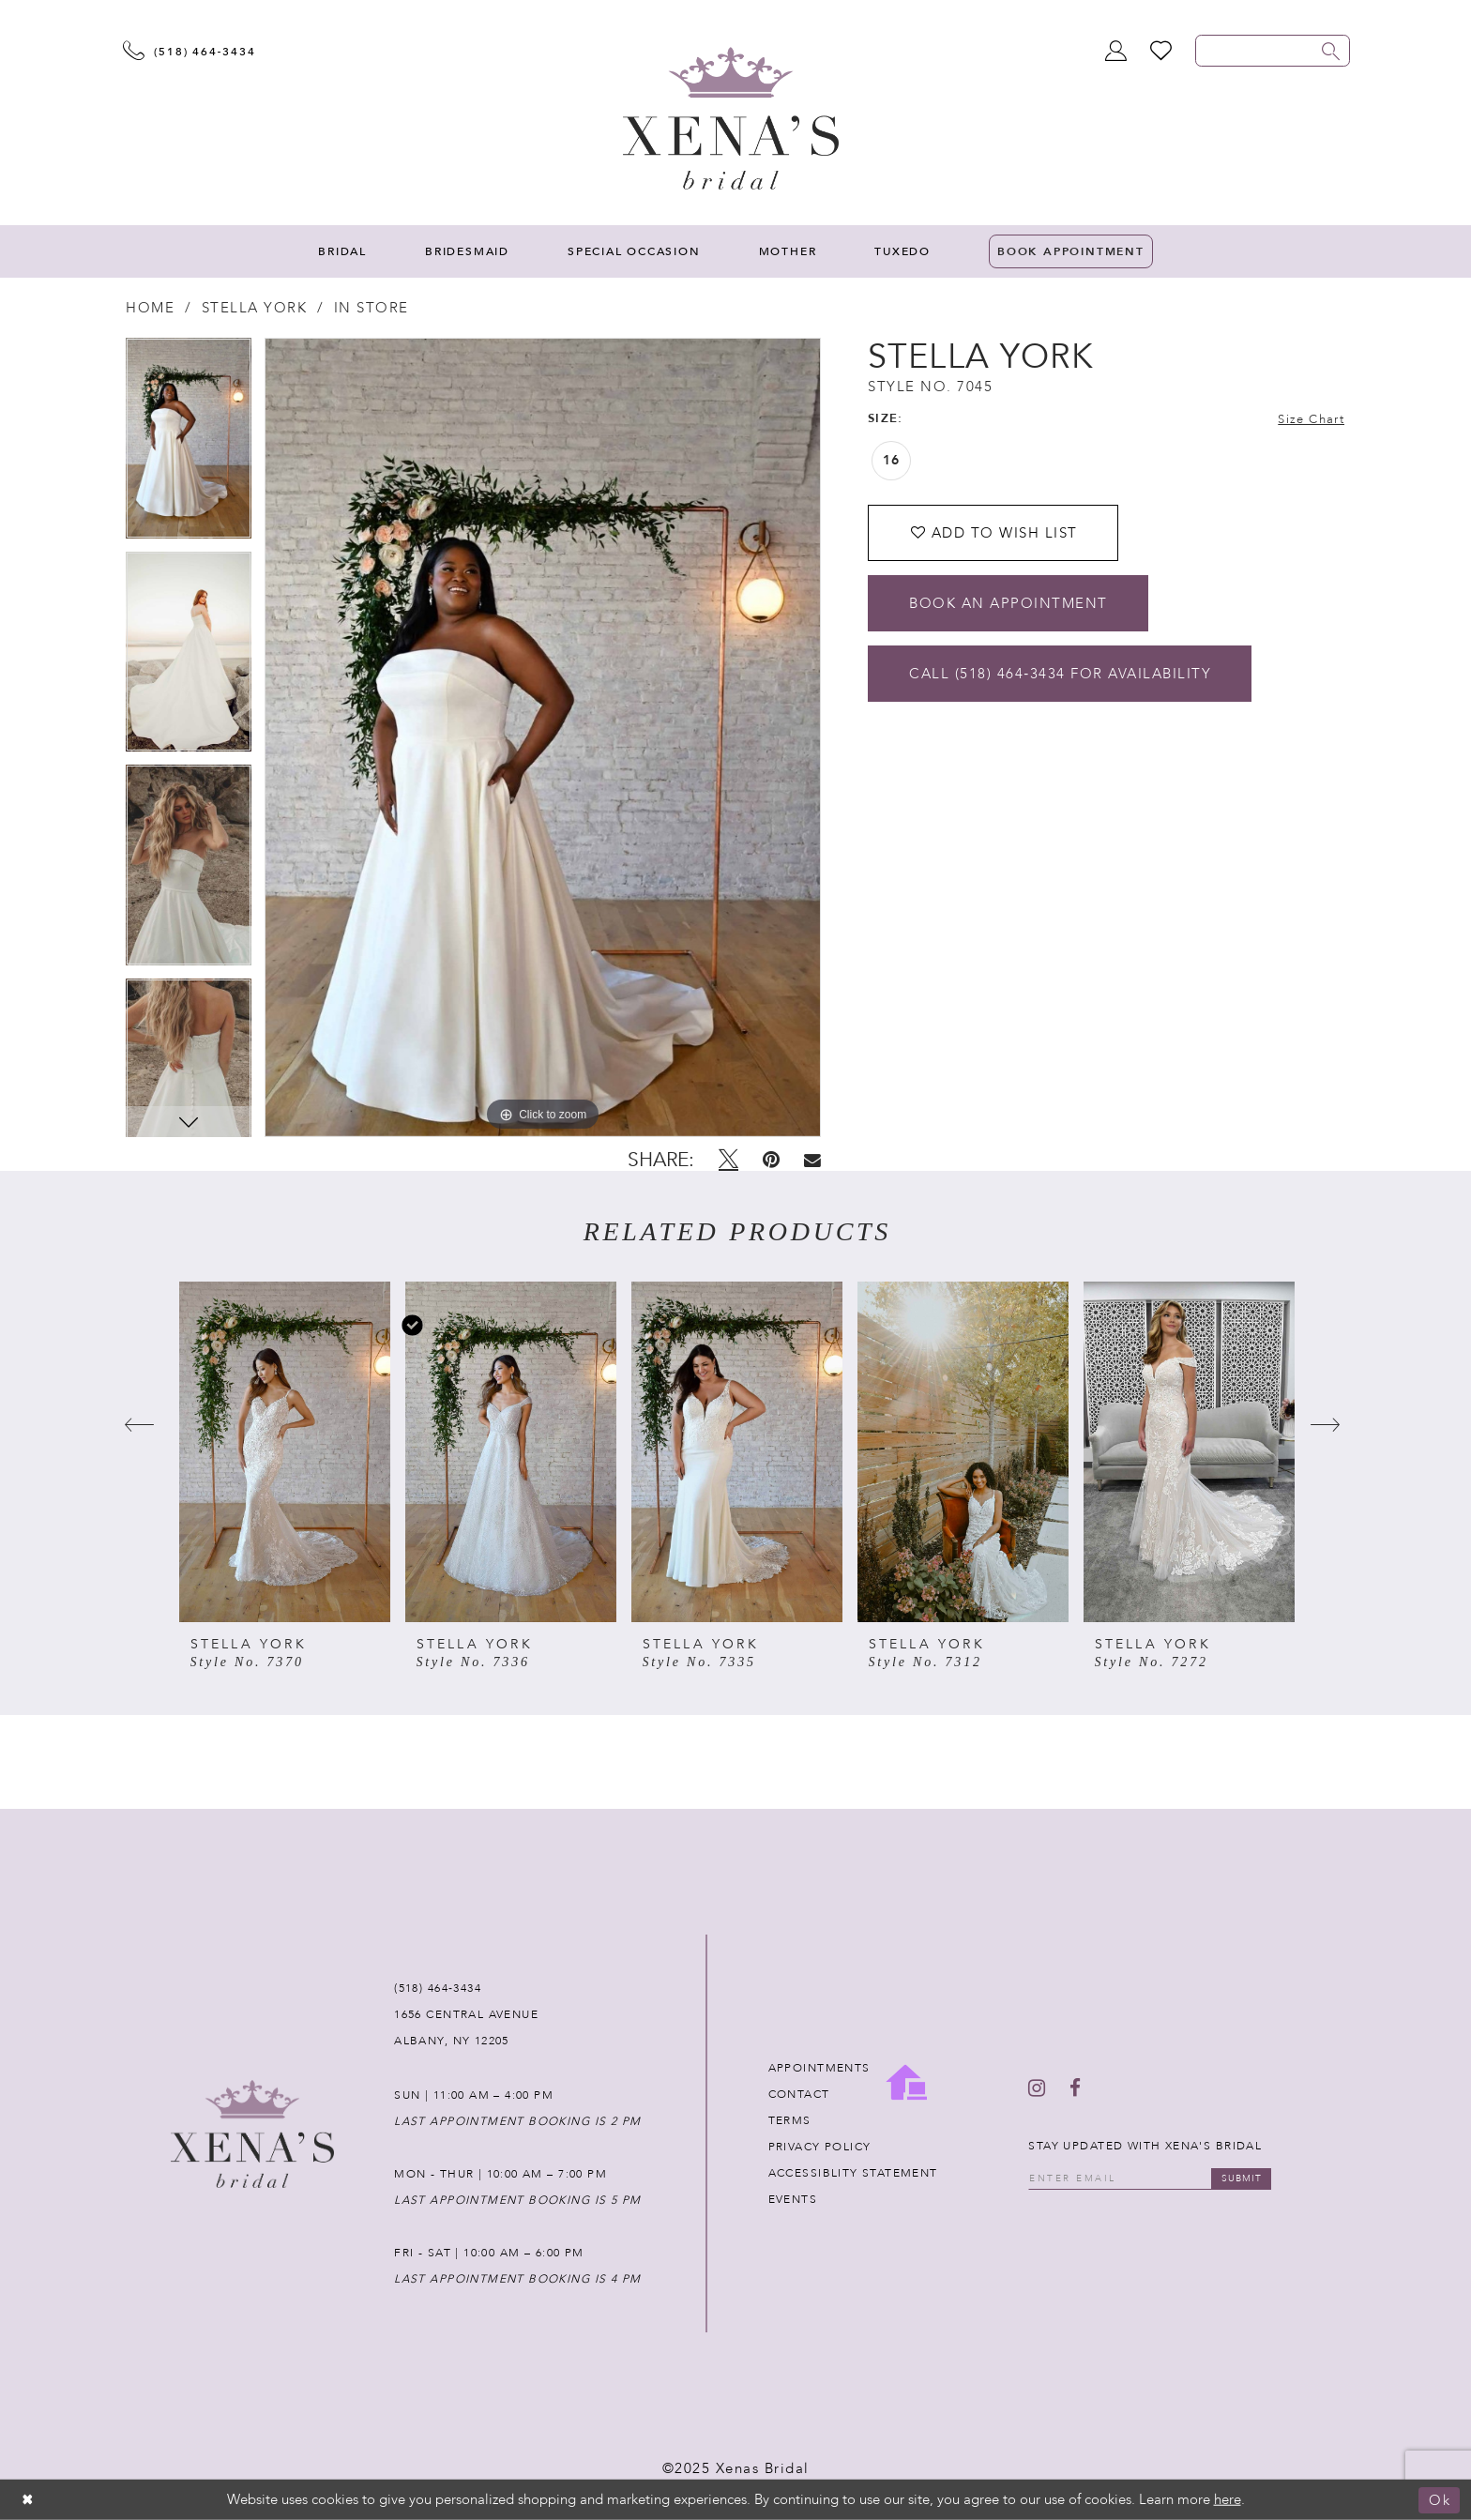  I want to click on access home office or remote work settings, so click(905, 2084).